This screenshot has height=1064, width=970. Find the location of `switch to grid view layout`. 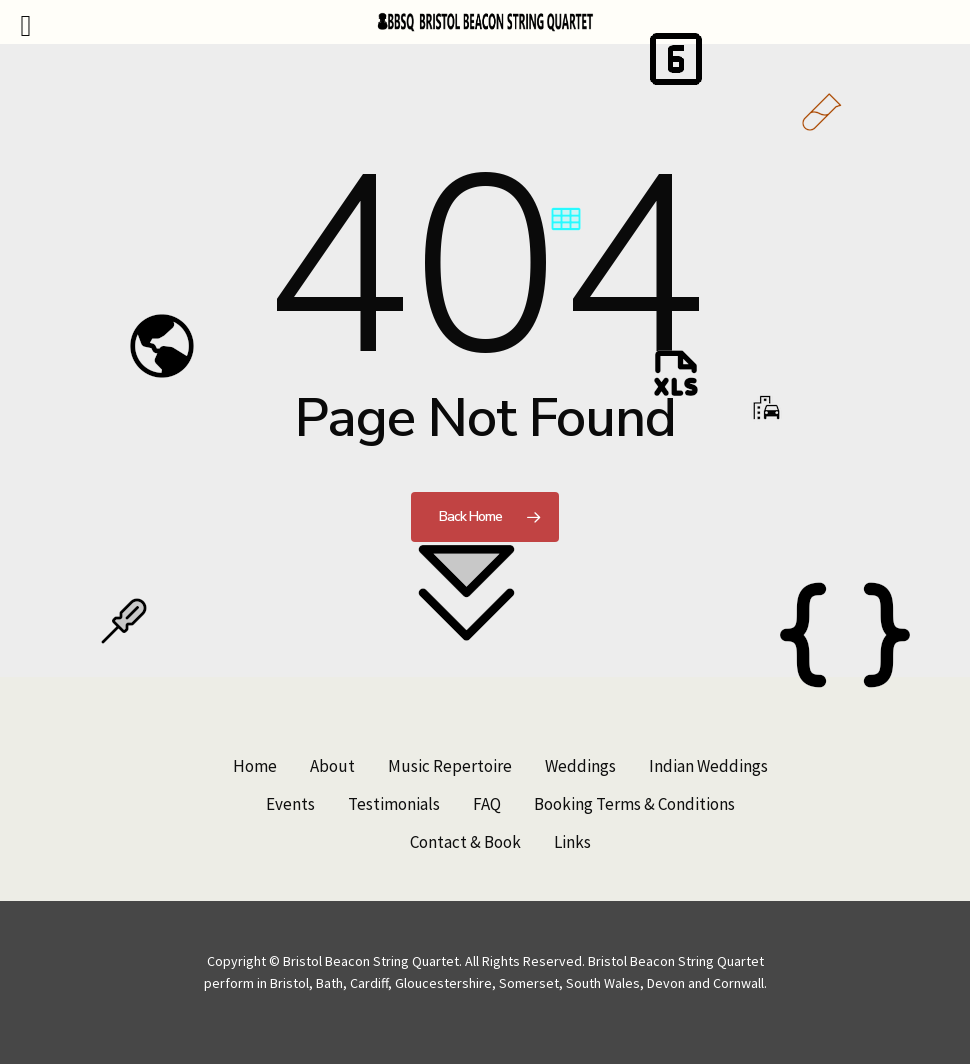

switch to grid view layout is located at coordinates (566, 219).